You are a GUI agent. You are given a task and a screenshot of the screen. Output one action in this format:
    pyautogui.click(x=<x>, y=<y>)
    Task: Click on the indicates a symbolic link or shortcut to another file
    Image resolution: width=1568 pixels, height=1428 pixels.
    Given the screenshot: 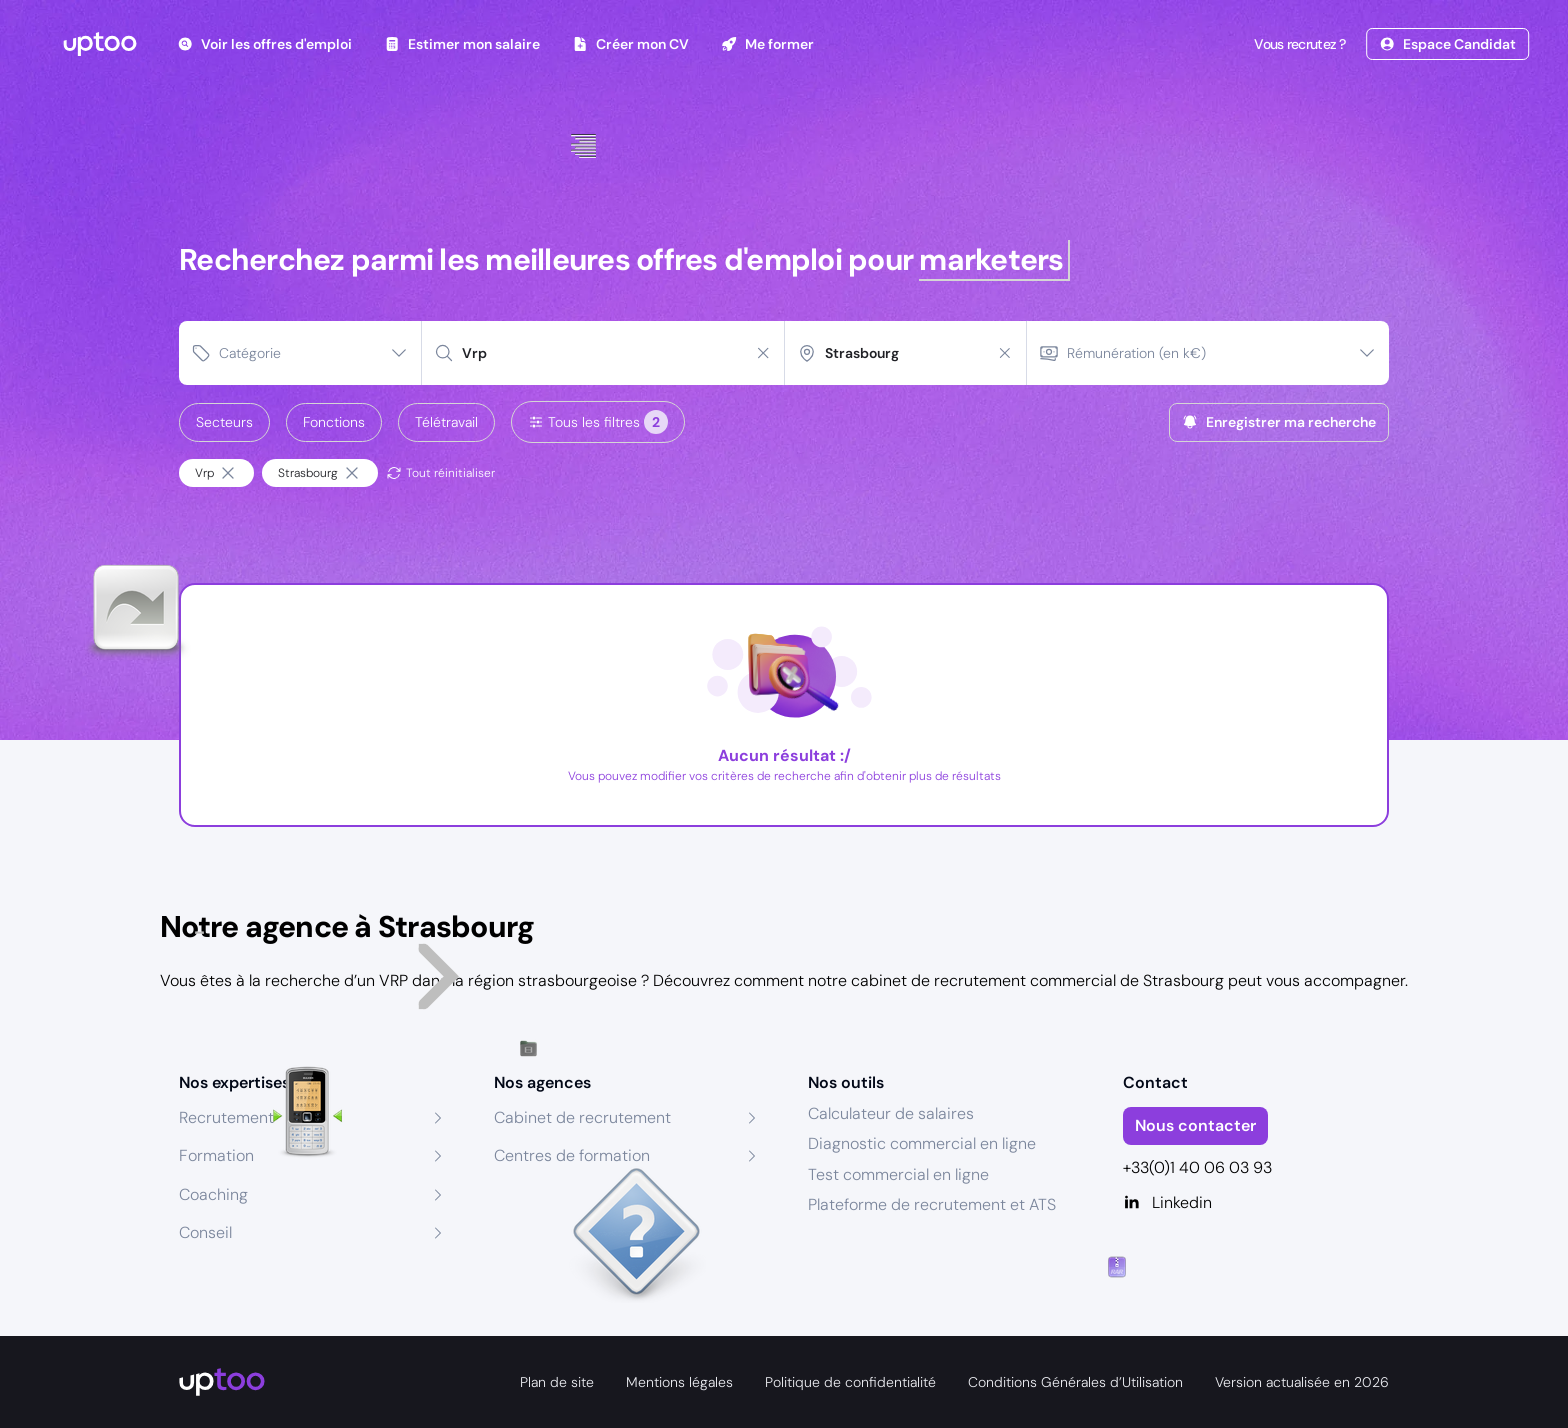 What is the action you would take?
    pyautogui.click(x=137, y=612)
    